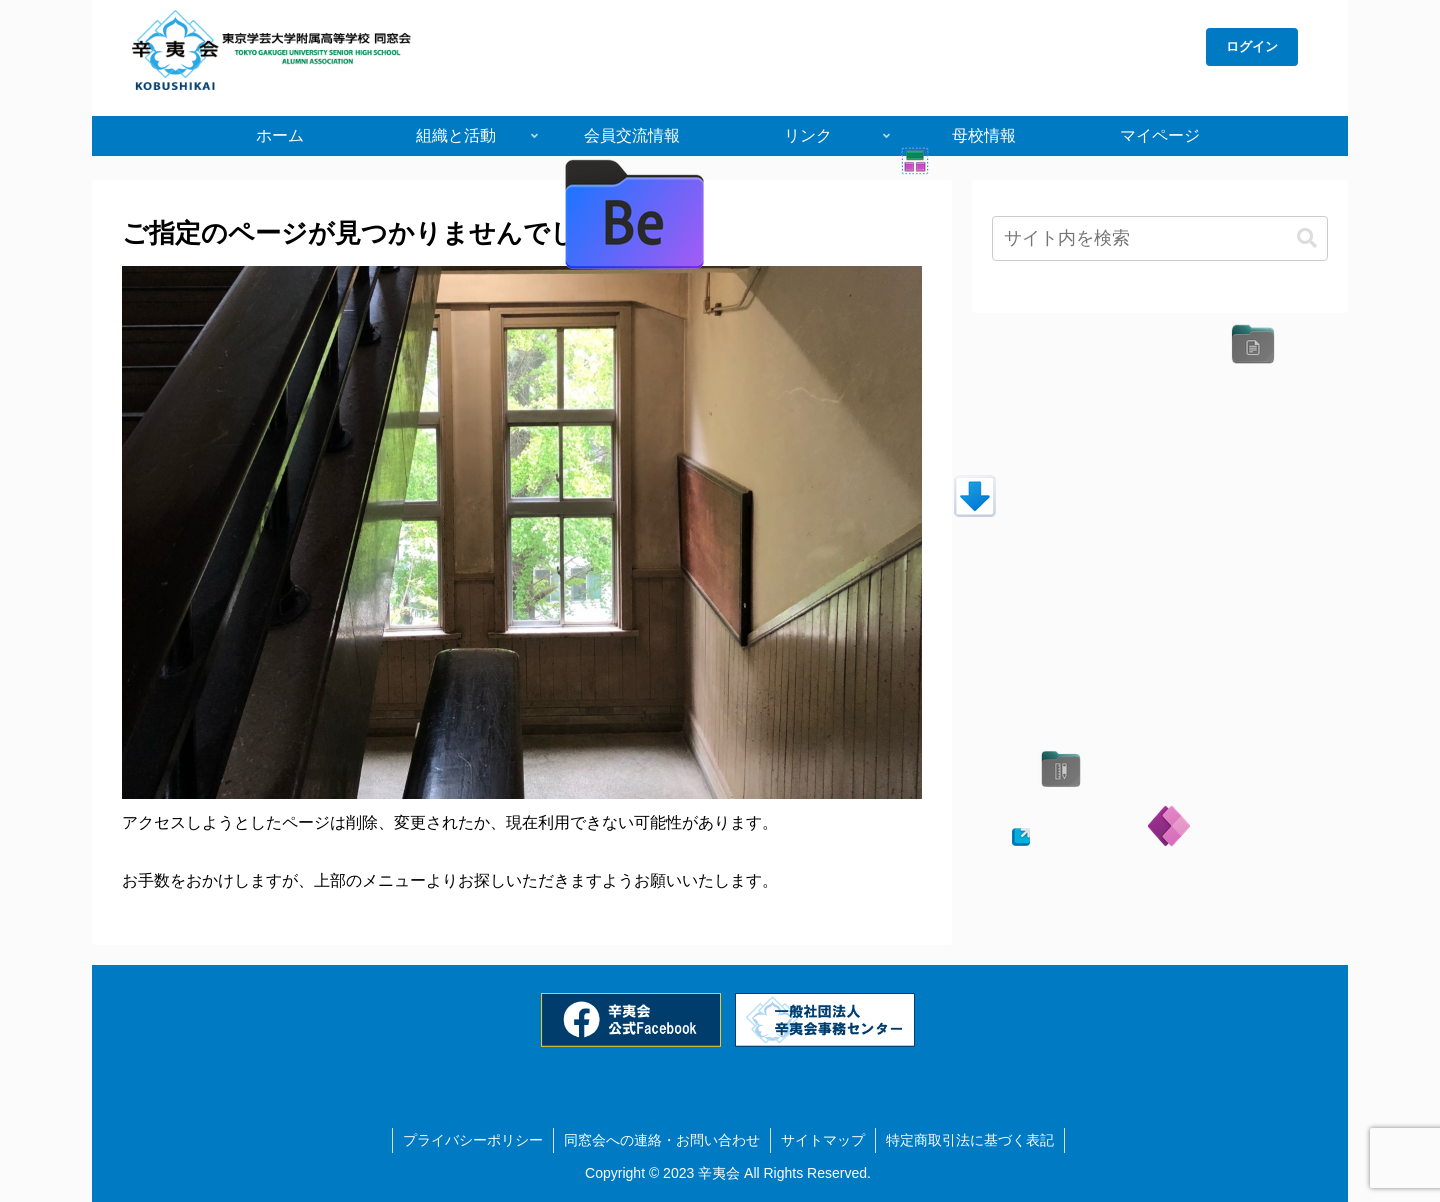 The width and height of the screenshot is (1440, 1202). Describe the element at coordinates (915, 161) in the screenshot. I see `select all items in the current view` at that location.